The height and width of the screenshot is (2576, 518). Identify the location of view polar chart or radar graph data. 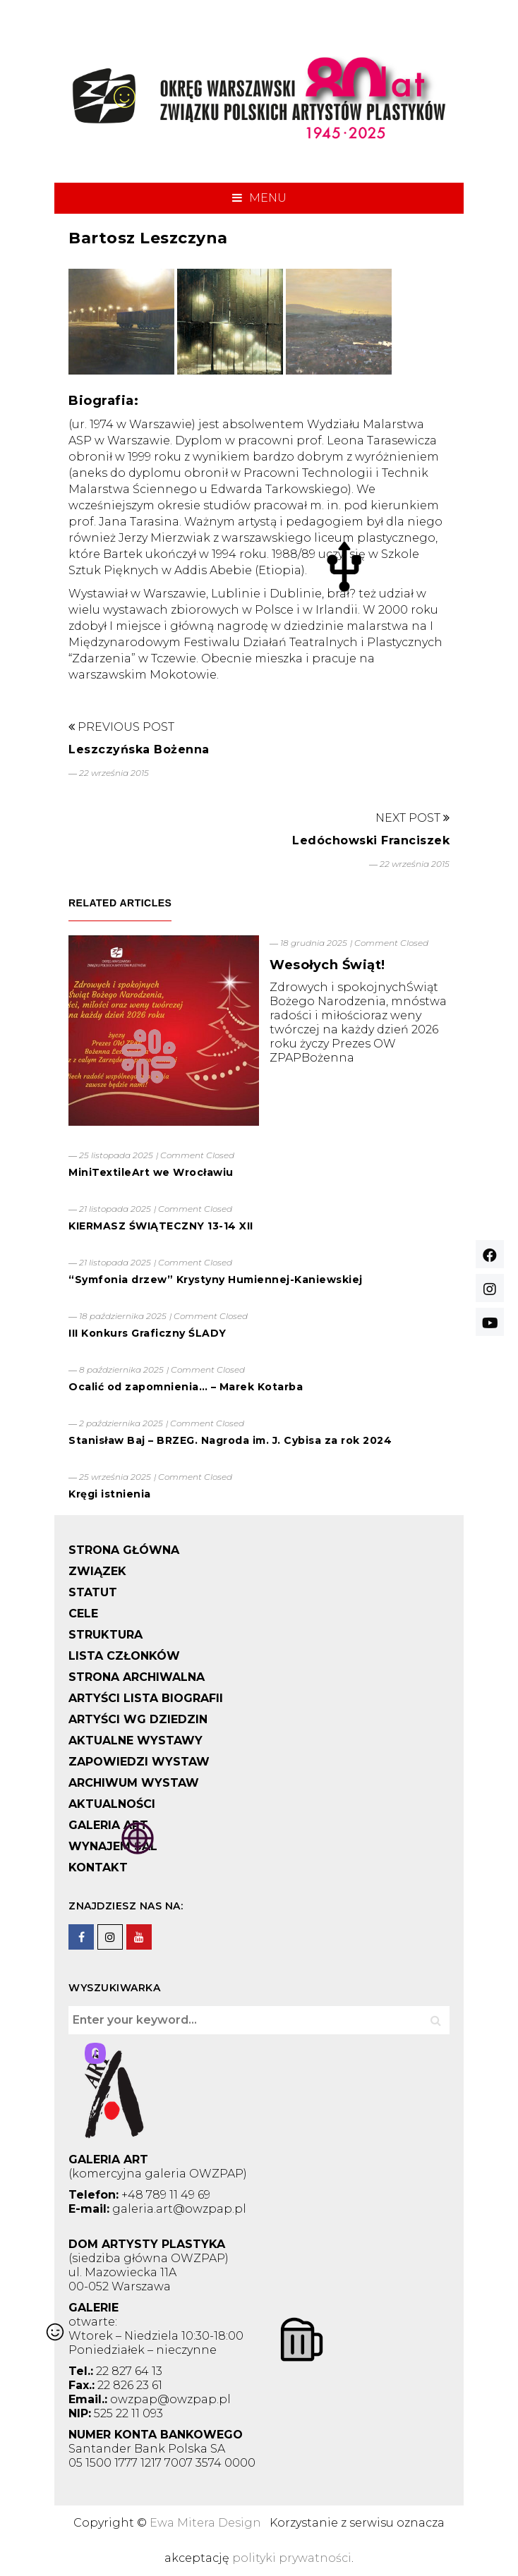
(138, 1838).